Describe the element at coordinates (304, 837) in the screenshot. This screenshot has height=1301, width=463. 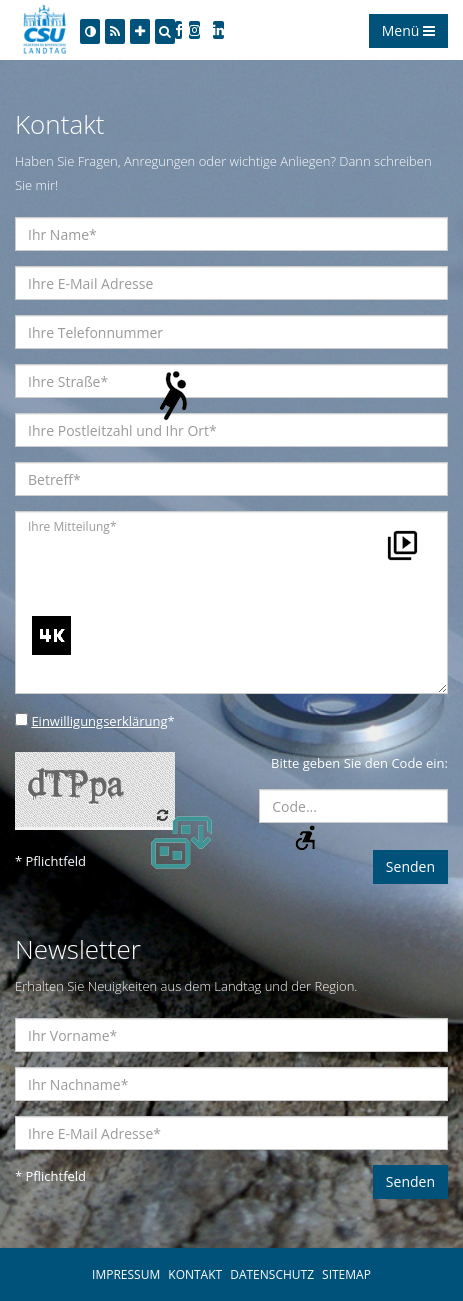
I see `indicates wheelchair accessible route or entrance` at that location.